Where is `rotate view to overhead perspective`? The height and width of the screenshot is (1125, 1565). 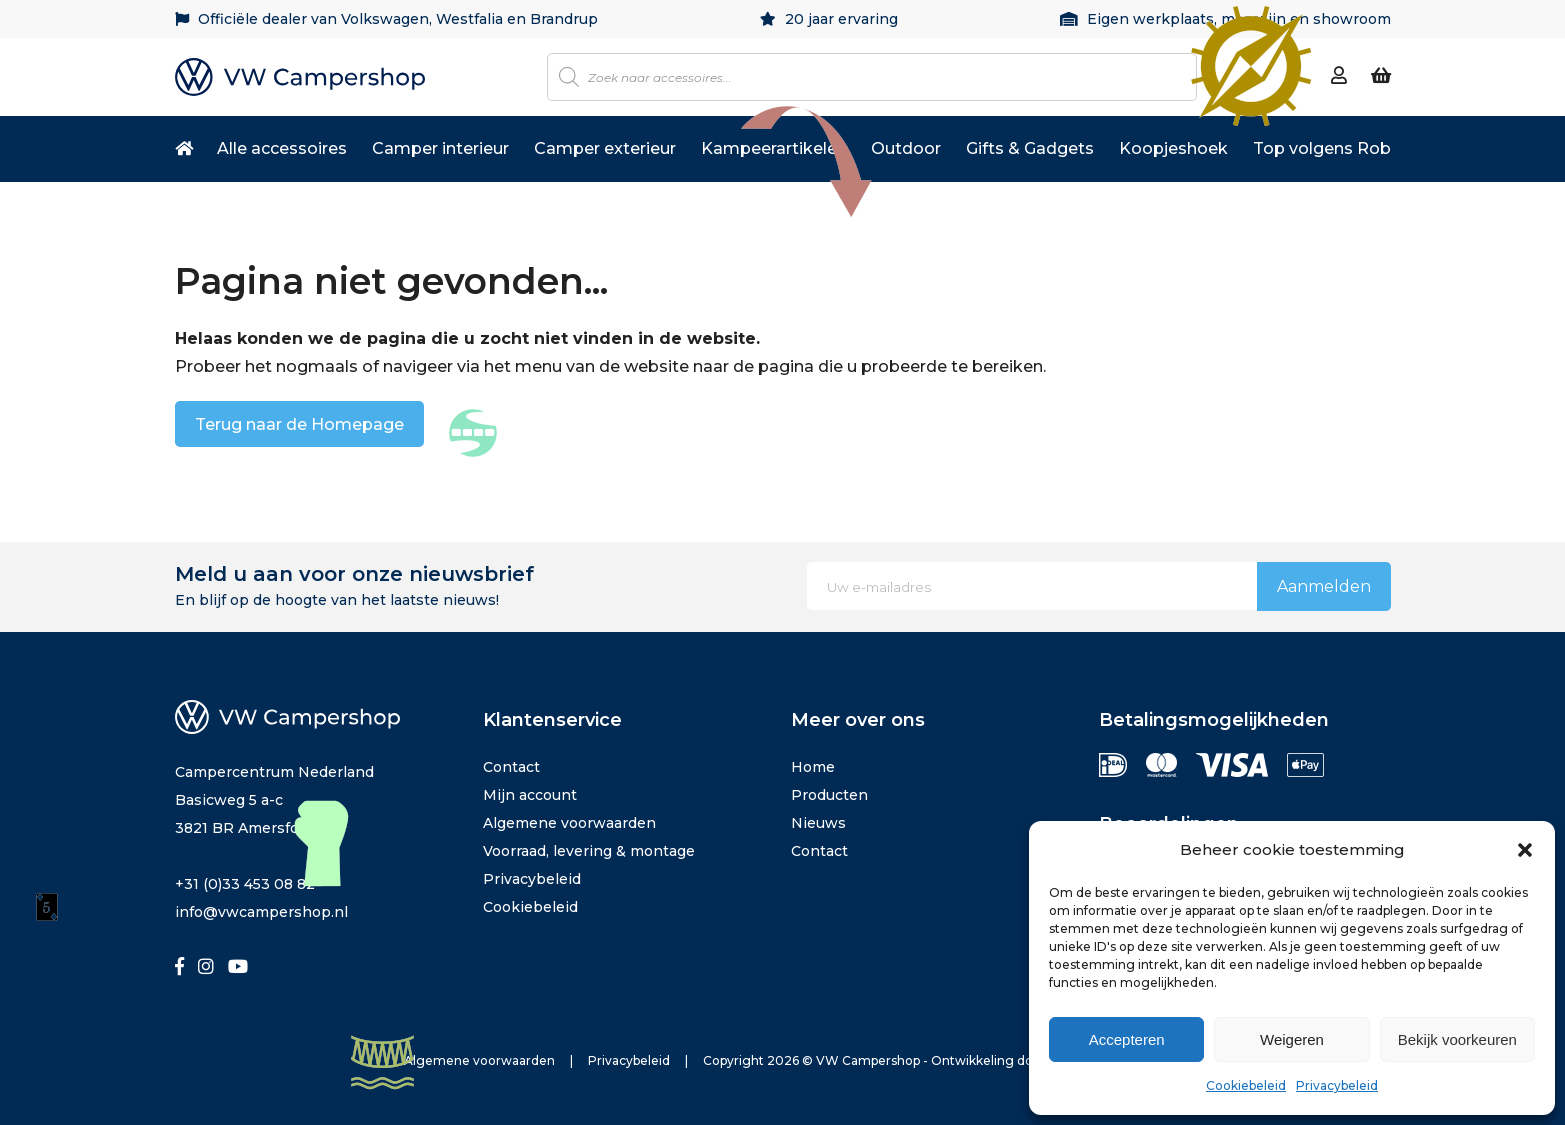
rotate view to overhead perspective is located at coordinates (805, 161).